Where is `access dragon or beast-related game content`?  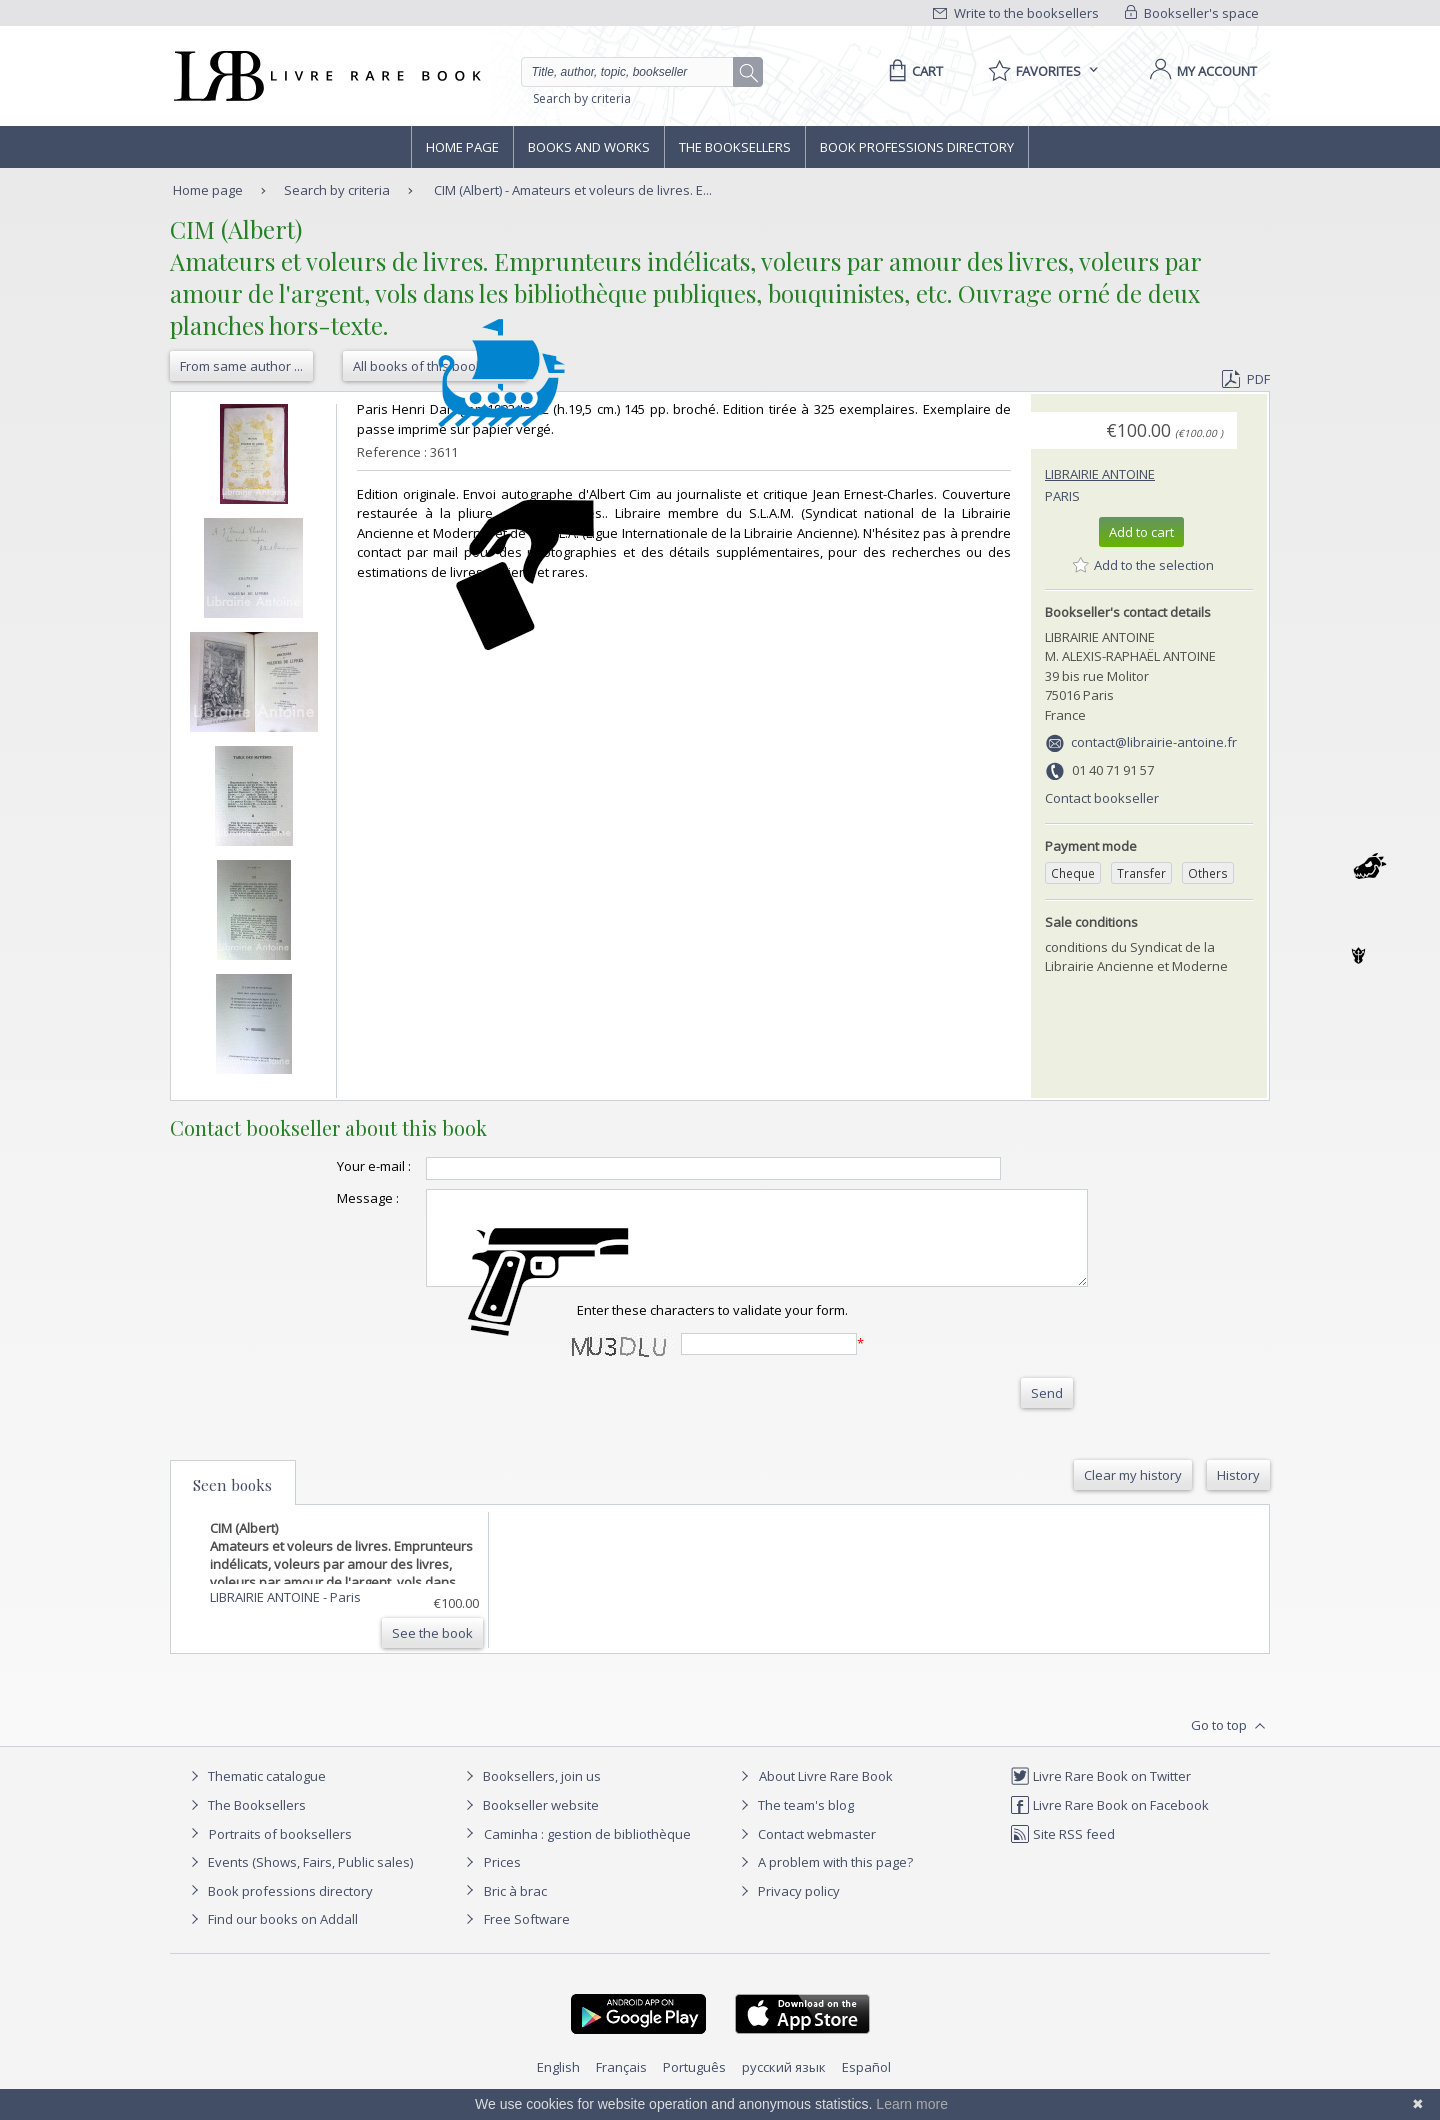
access dragon or beast-related game content is located at coordinates (1370, 866).